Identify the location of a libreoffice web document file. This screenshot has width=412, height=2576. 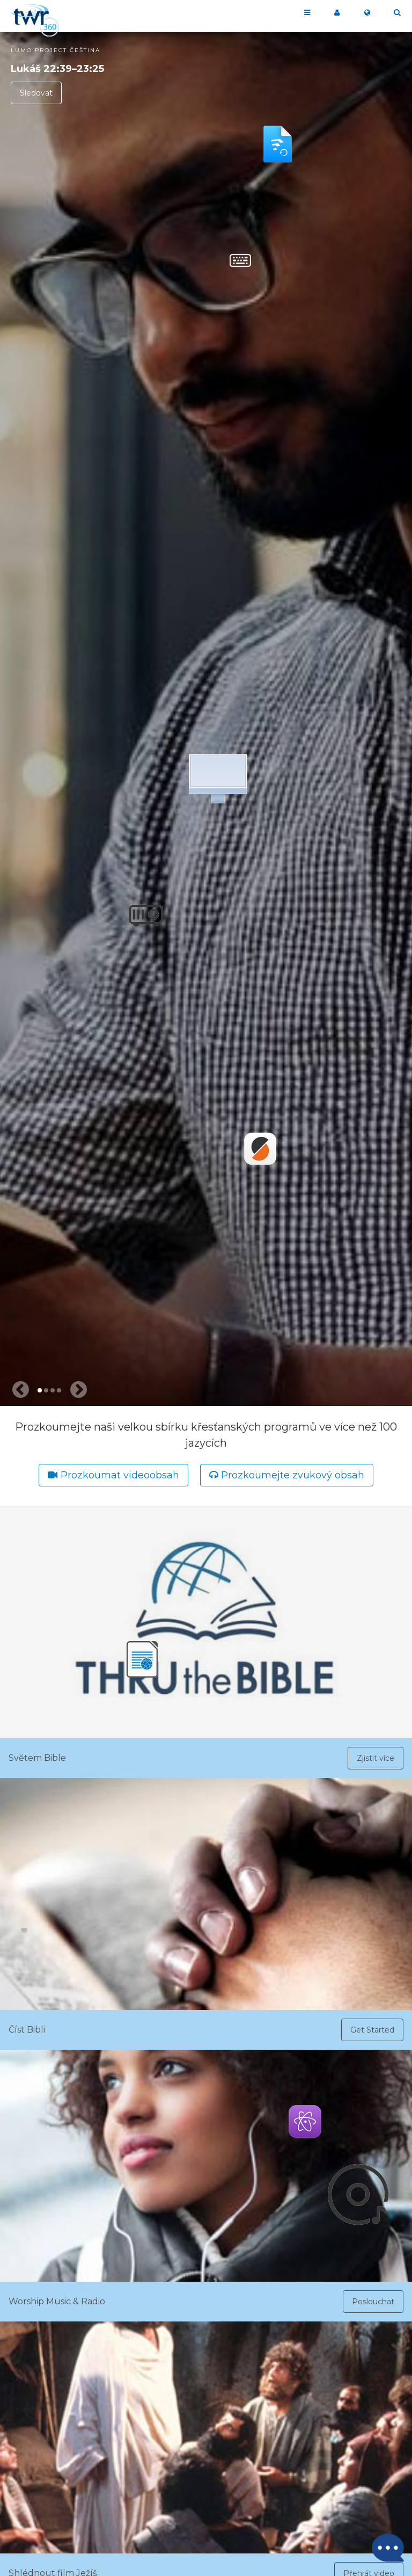
(142, 1659).